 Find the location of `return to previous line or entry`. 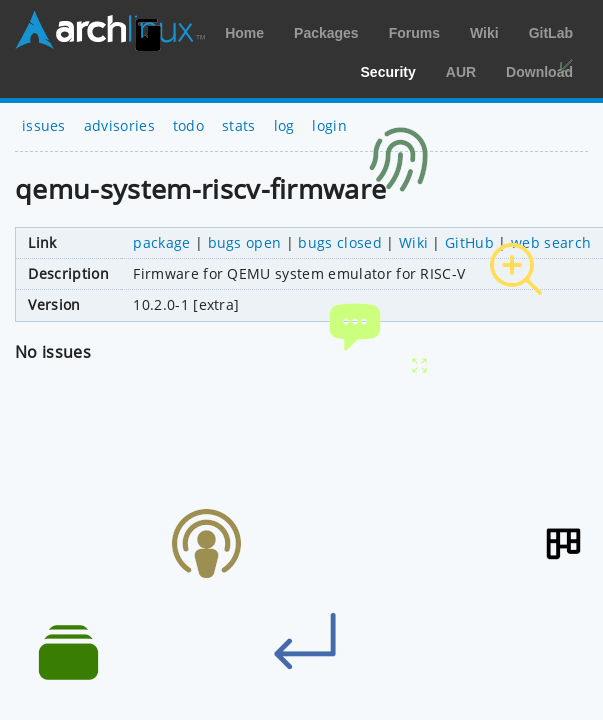

return to previous line or entry is located at coordinates (305, 641).